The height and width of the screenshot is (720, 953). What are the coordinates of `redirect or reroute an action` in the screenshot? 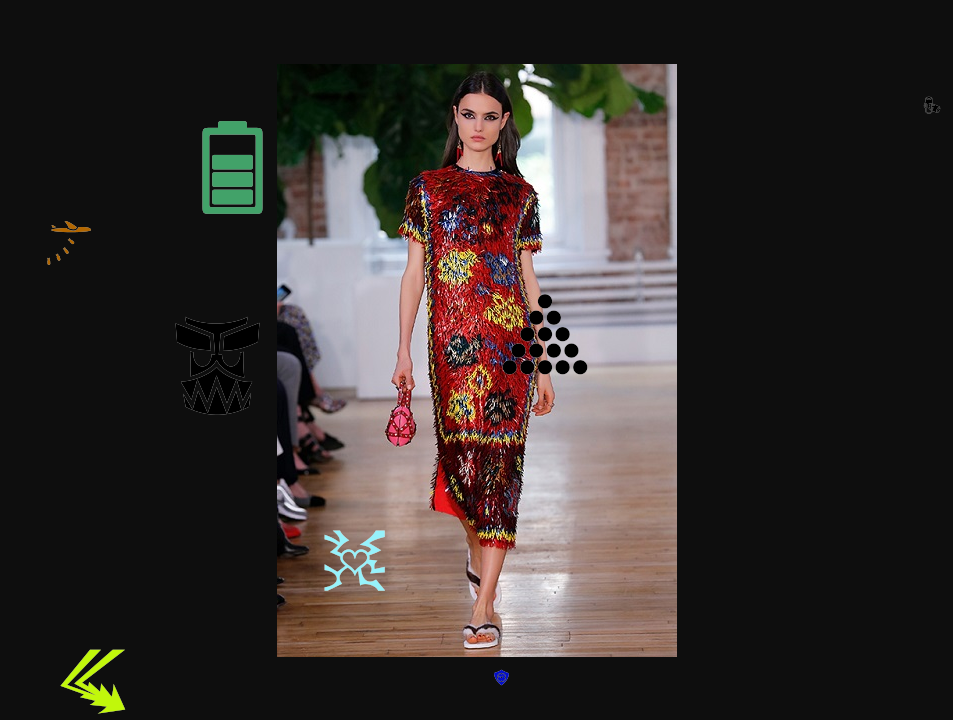 It's located at (92, 681).